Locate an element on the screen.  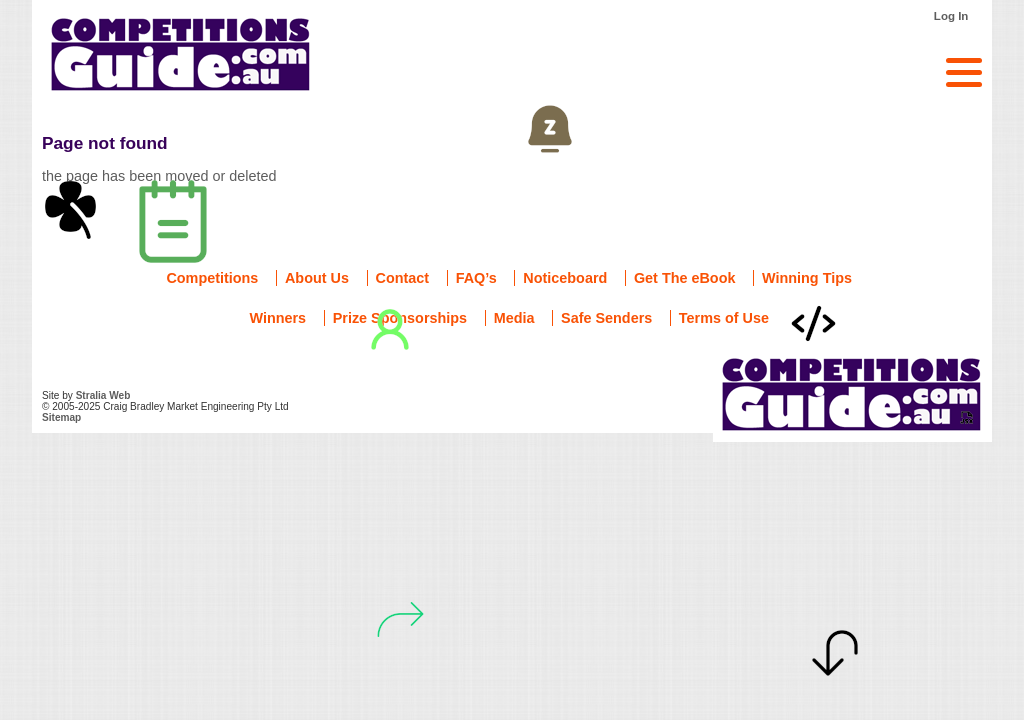
view or edit source code is located at coordinates (813, 323).